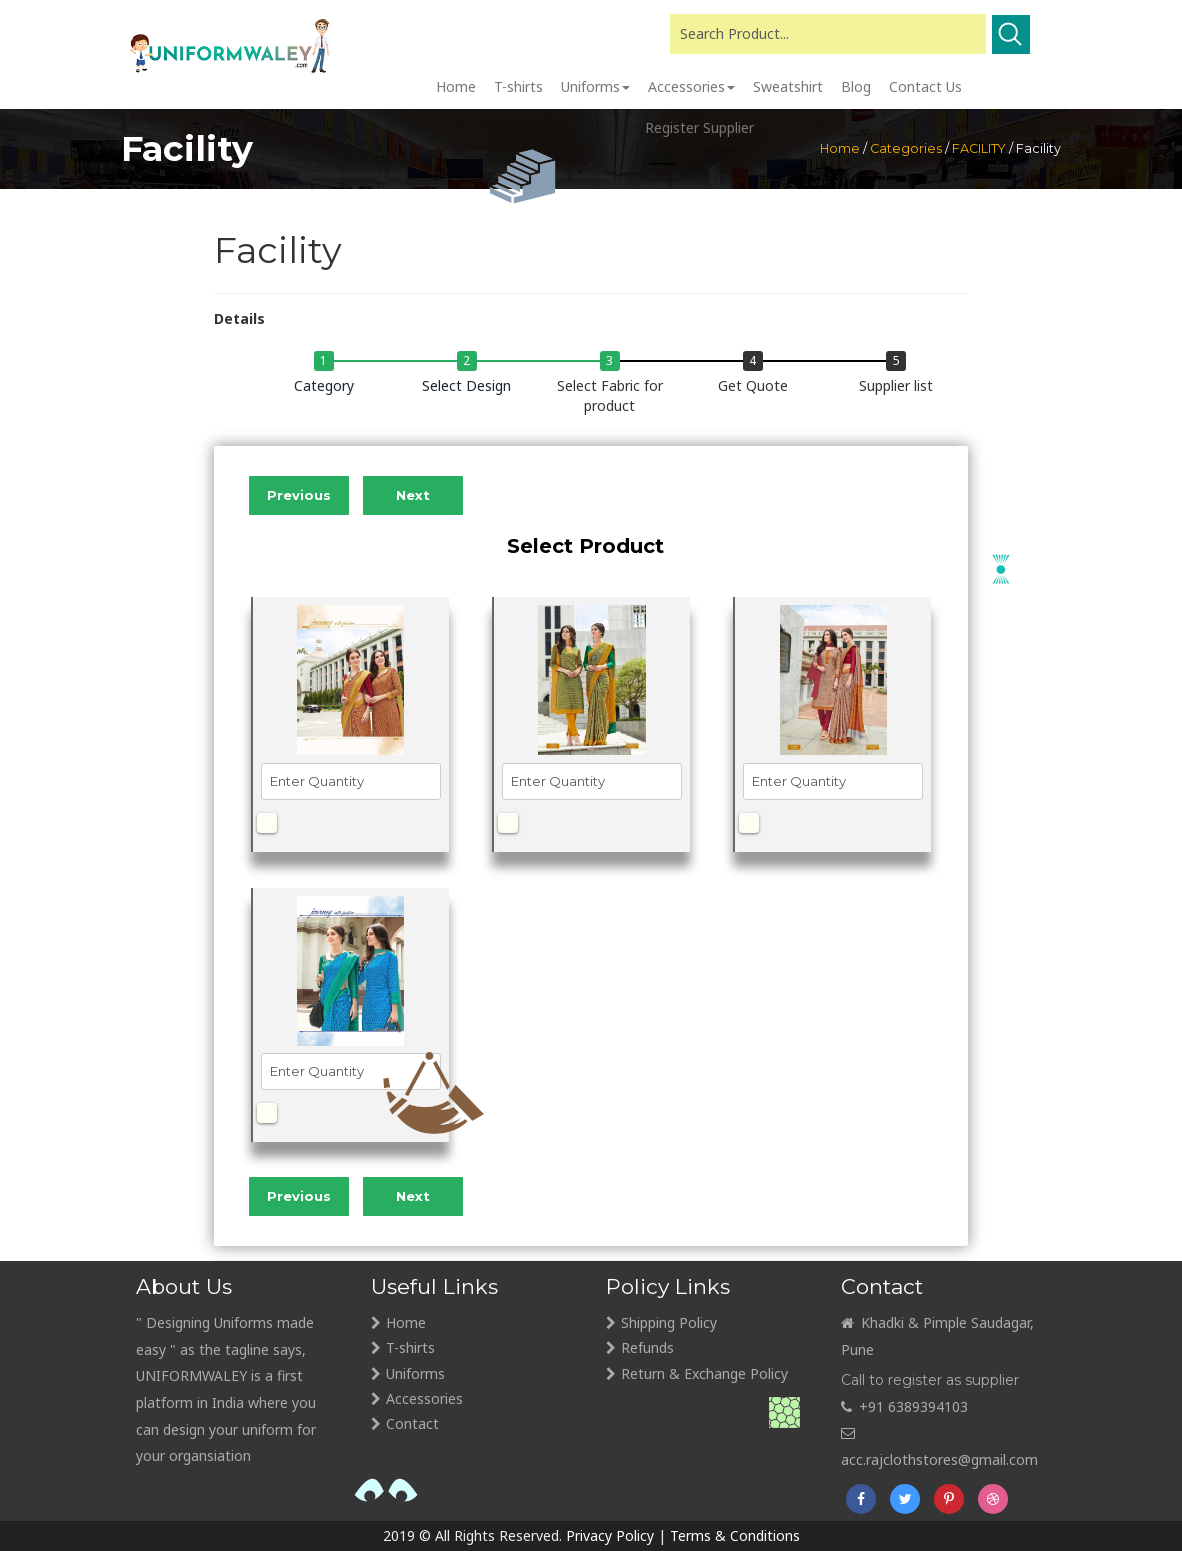  Describe the element at coordinates (385, 1492) in the screenshot. I see `indicates a worried or anxious state` at that location.